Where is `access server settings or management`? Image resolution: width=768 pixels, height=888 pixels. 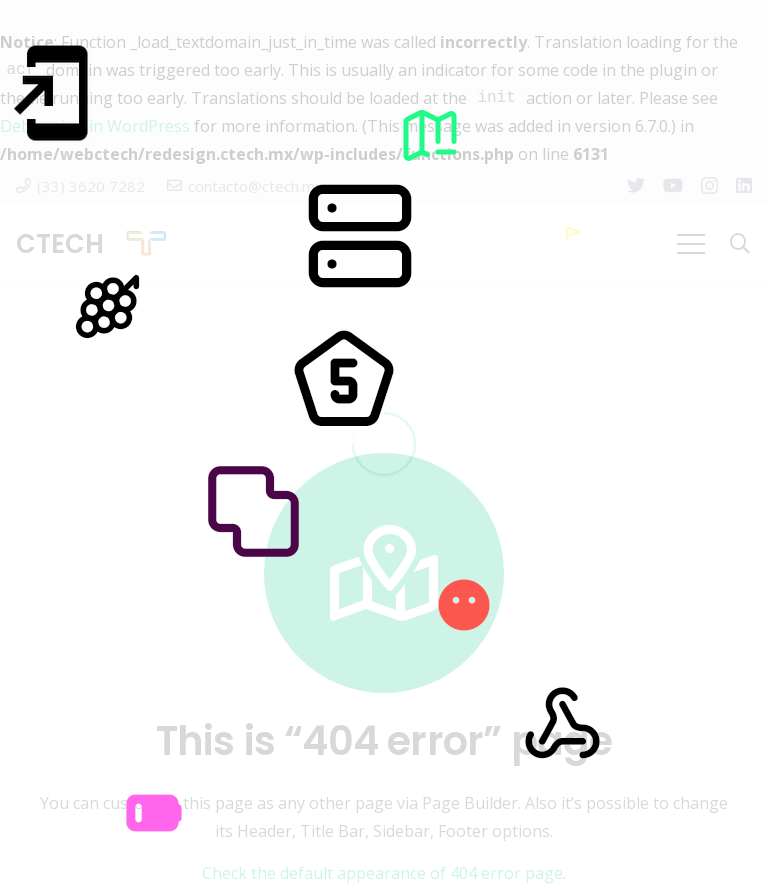
access server settings or management is located at coordinates (360, 236).